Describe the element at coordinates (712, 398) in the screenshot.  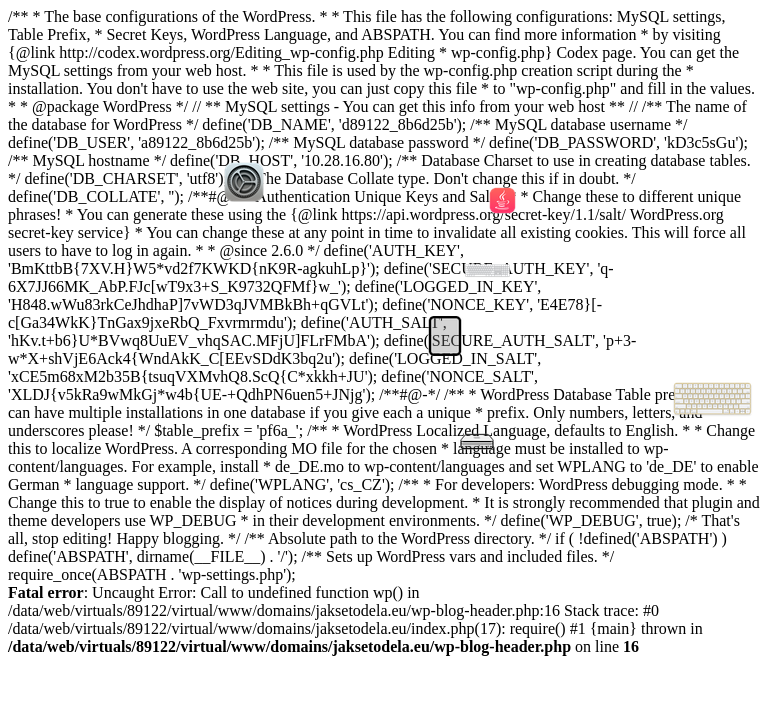
I see `connect a wireless bluetooth keyboard` at that location.